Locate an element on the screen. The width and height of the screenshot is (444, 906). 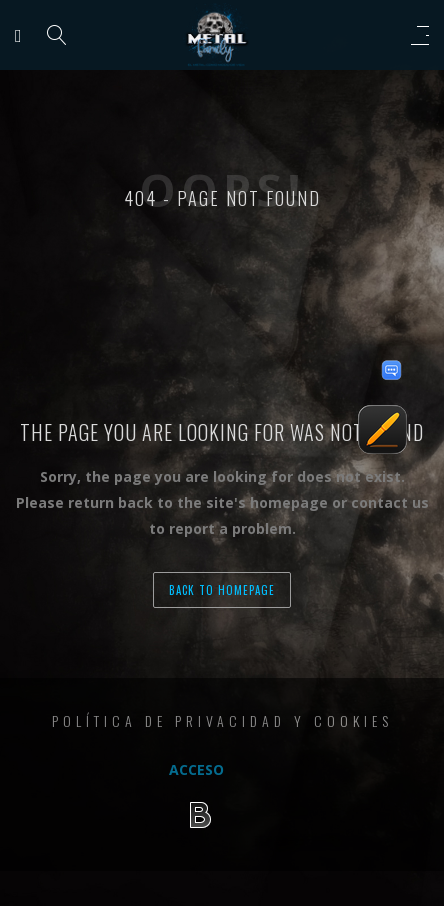
apply bold formatting to selected text is located at coordinates (200, 815).